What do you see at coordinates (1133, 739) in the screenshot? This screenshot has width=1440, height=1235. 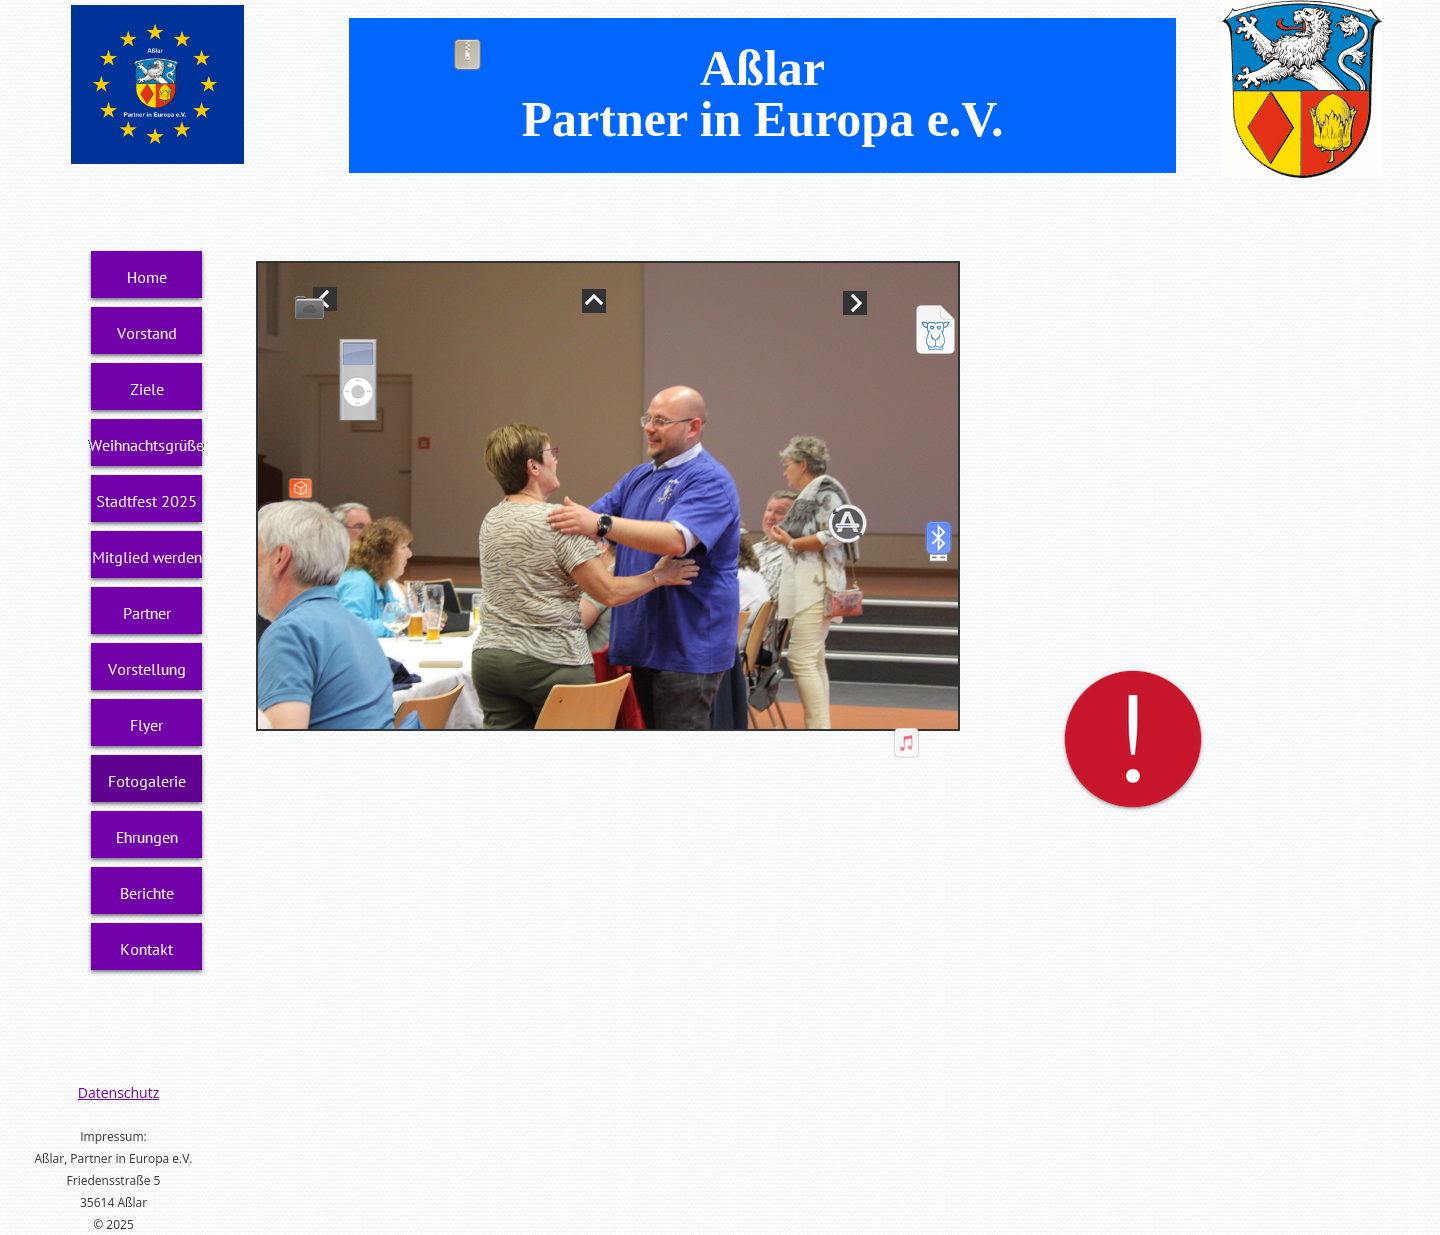 I see `indicates important or high-priority item` at bounding box center [1133, 739].